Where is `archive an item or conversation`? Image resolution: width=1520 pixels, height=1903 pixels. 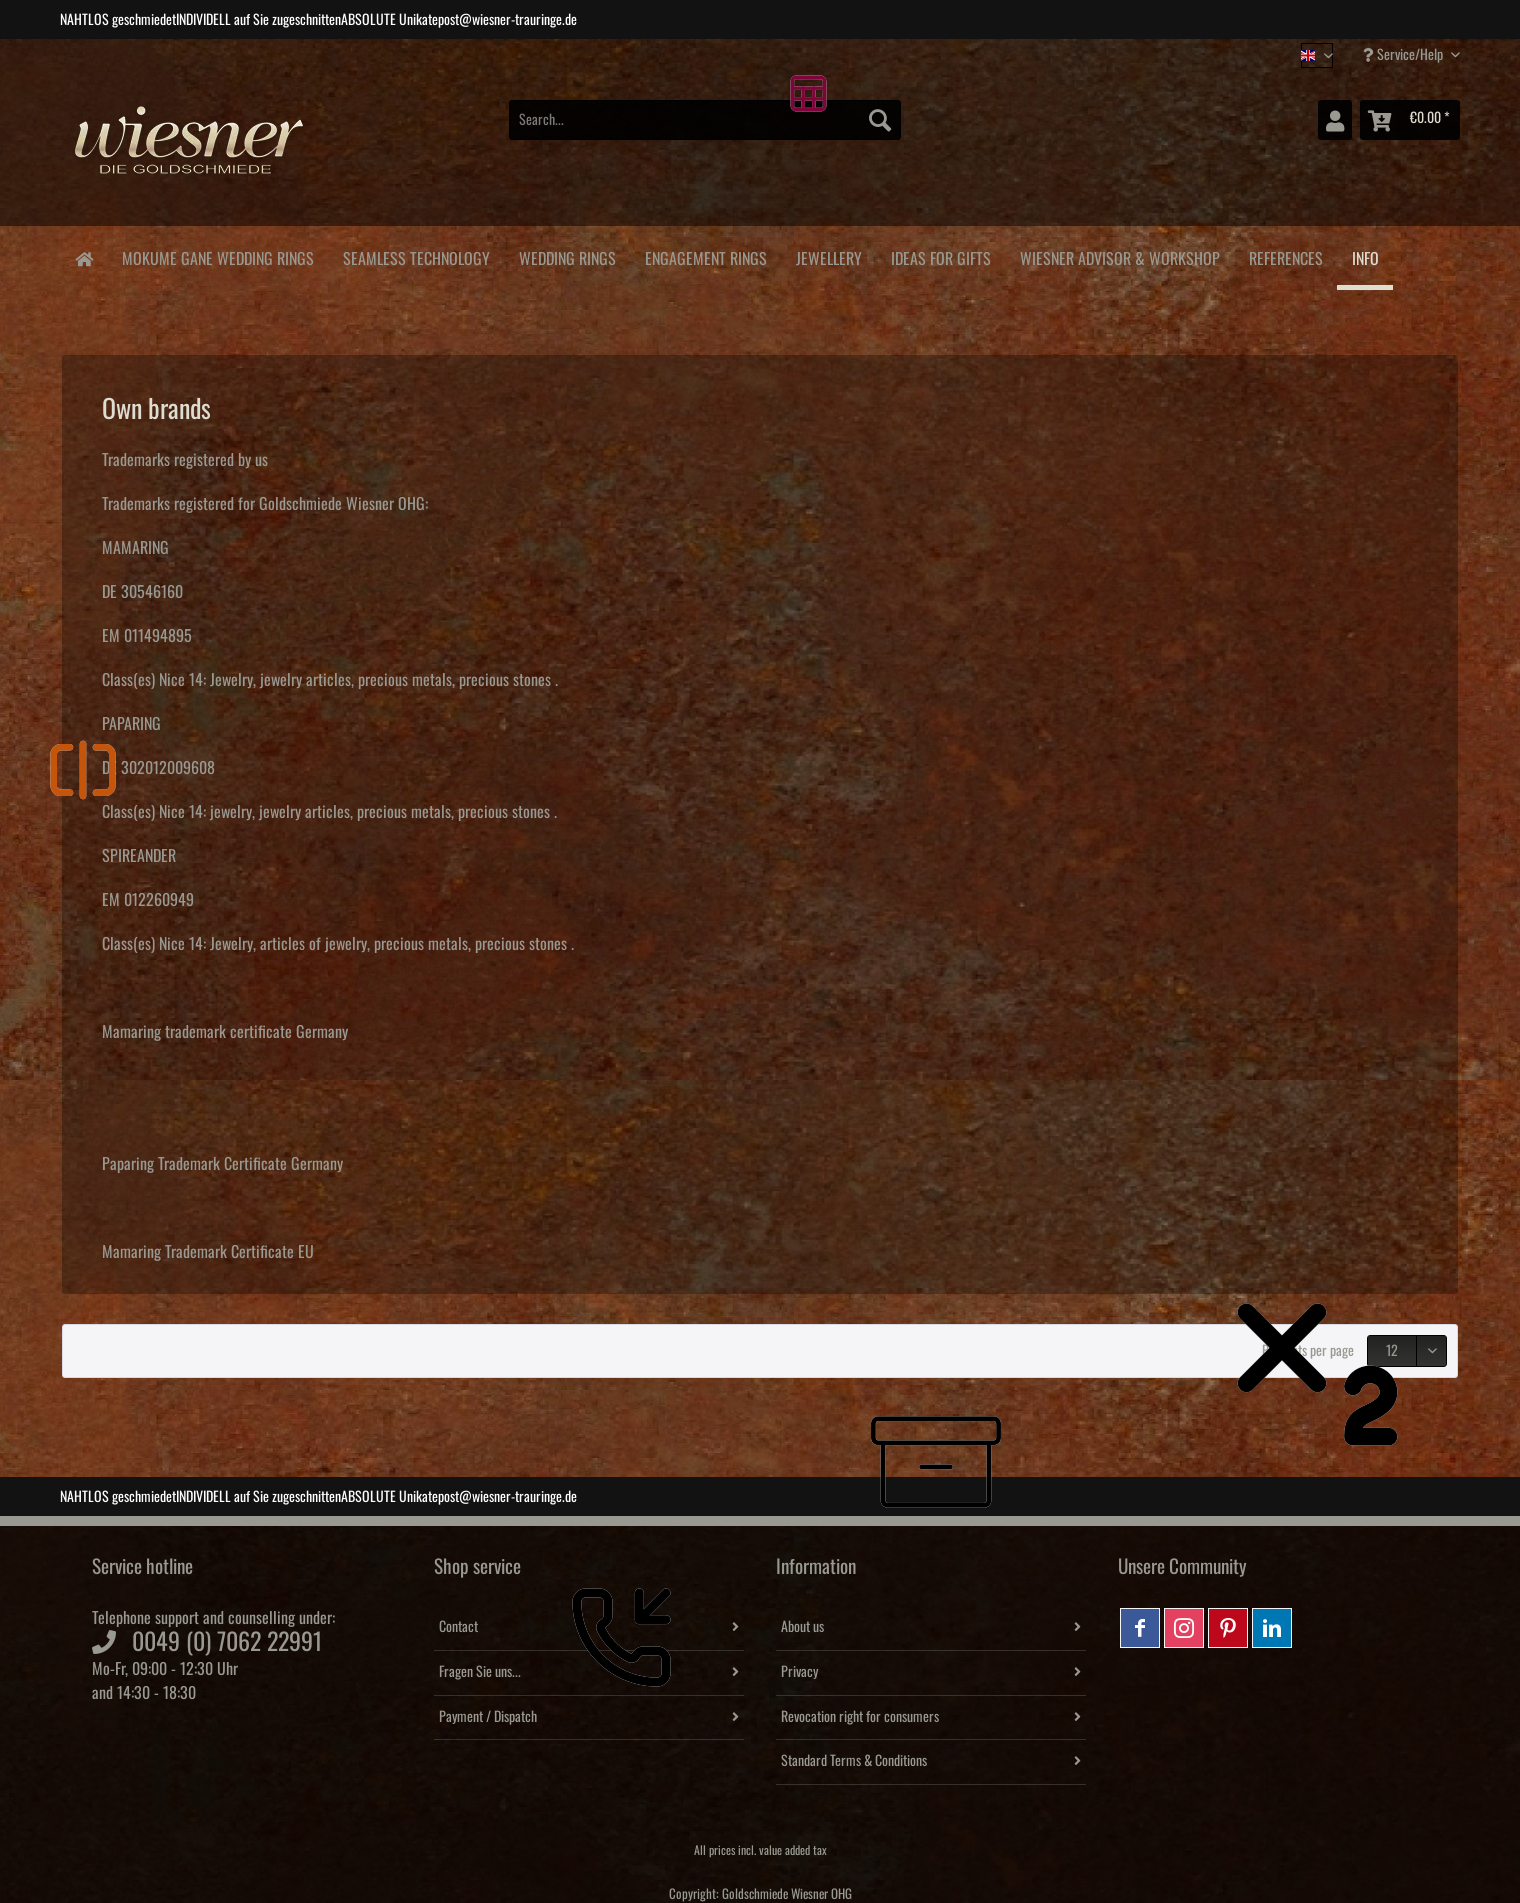 archive an item or conversation is located at coordinates (936, 1462).